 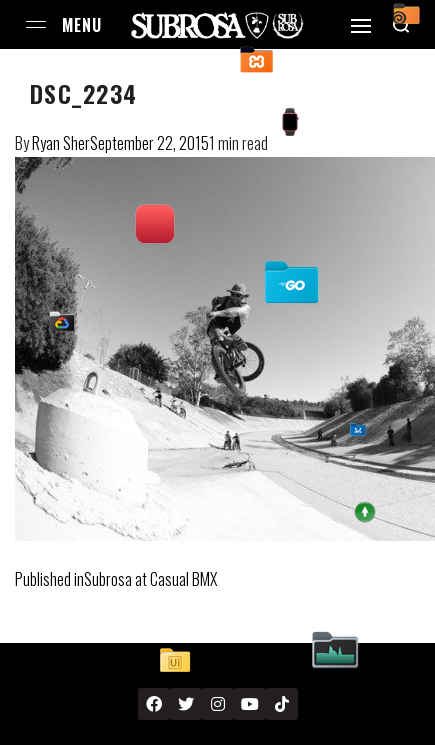 What do you see at coordinates (155, 224) in the screenshot?
I see `blank app icon template for customization` at bounding box center [155, 224].